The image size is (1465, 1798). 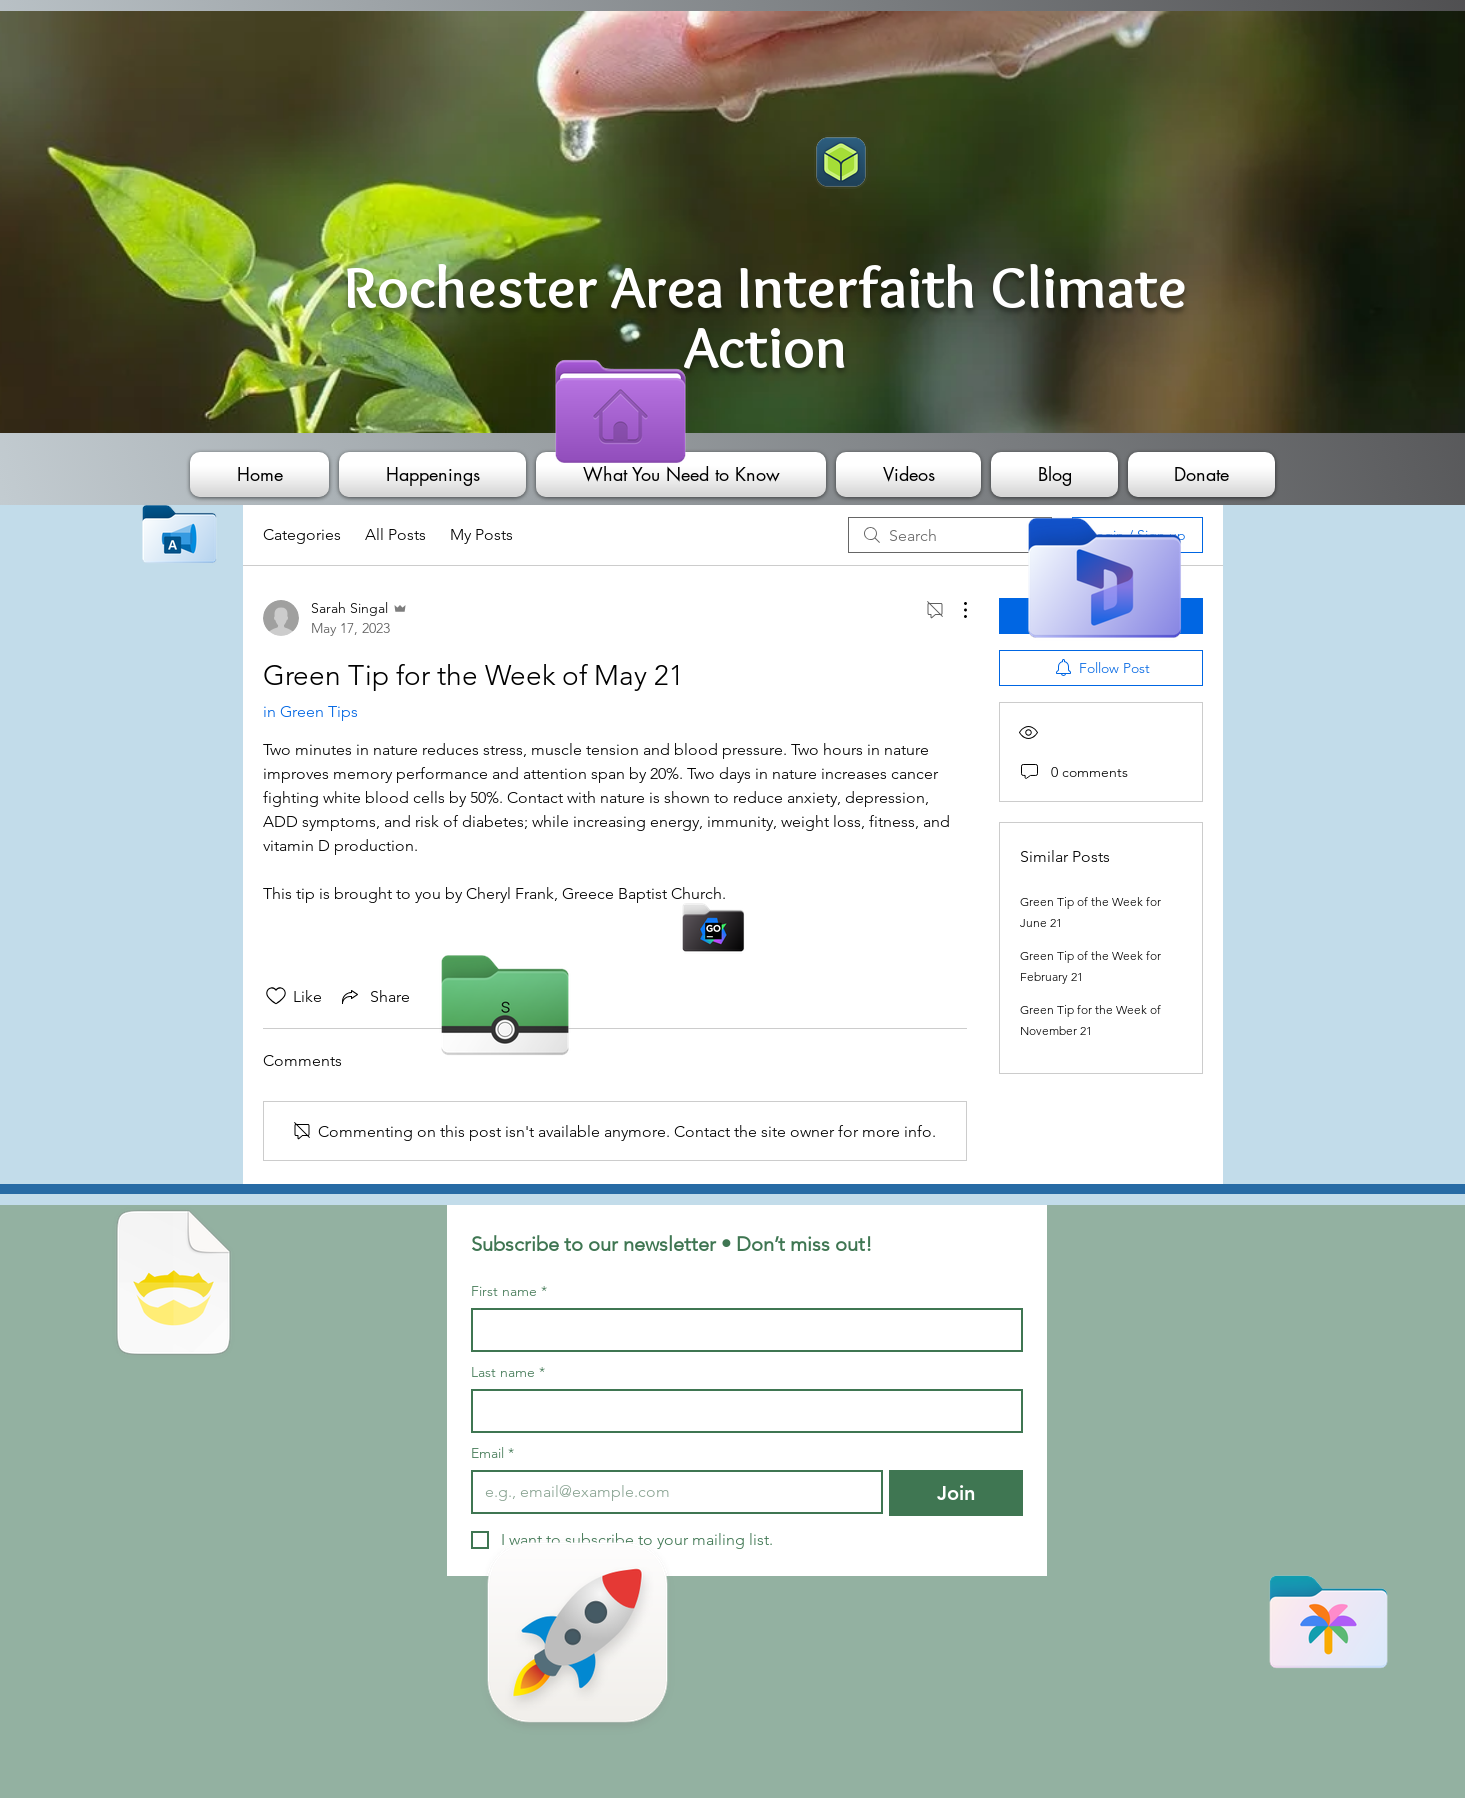 What do you see at coordinates (173, 1282) in the screenshot?
I see `a nim programming language source file` at bounding box center [173, 1282].